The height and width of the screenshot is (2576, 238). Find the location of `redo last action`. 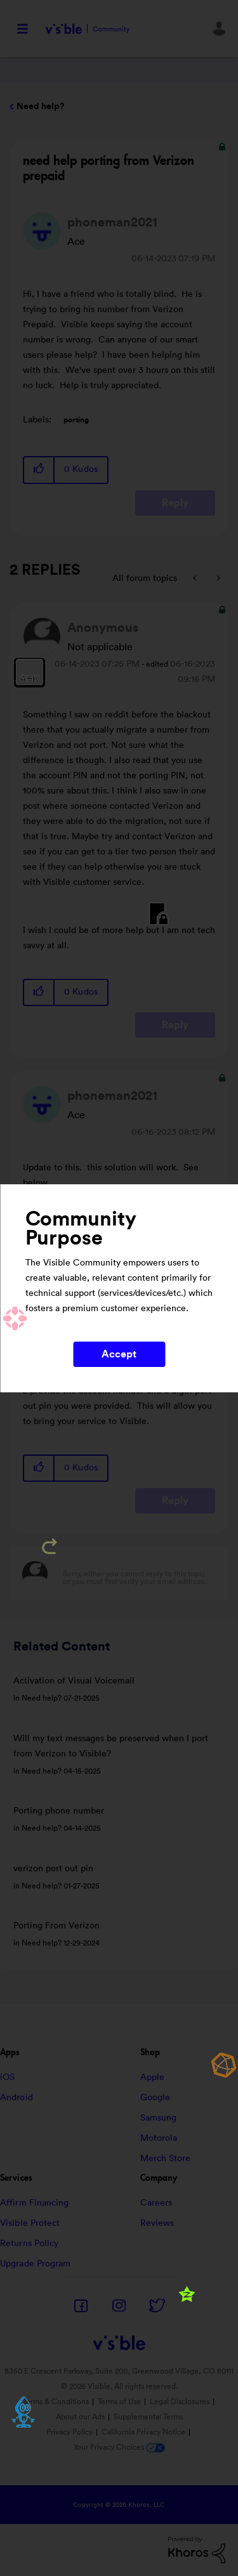

redo last action is located at coordinates (49, 1546).